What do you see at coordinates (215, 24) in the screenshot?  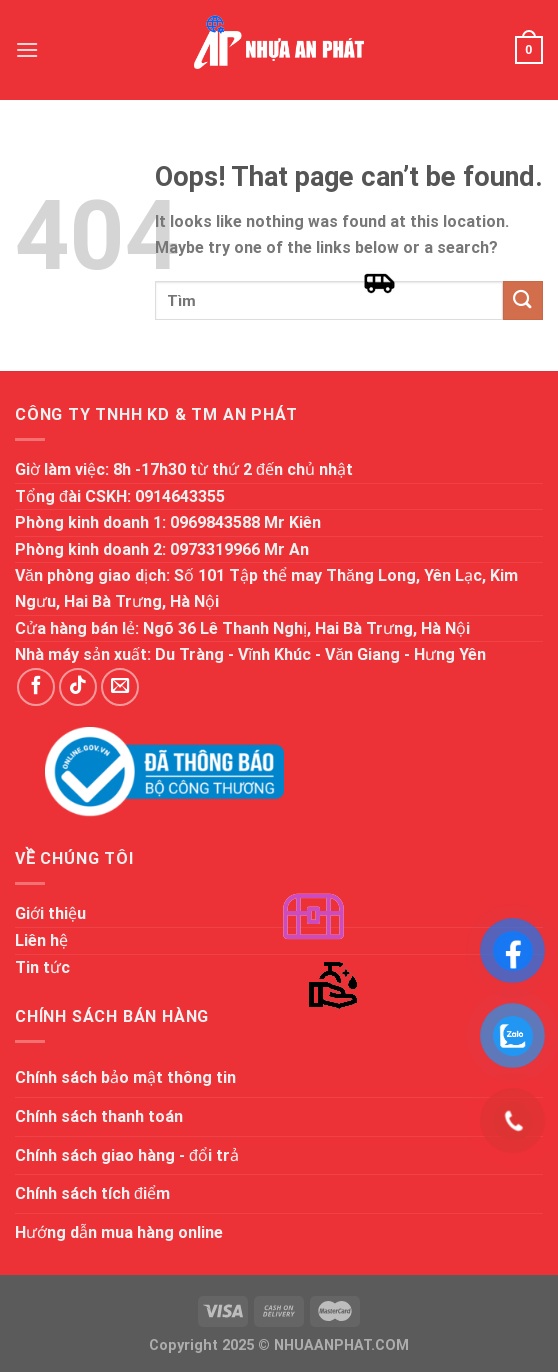 I see `configure global or regional settings` at bounding box center [215, 24].